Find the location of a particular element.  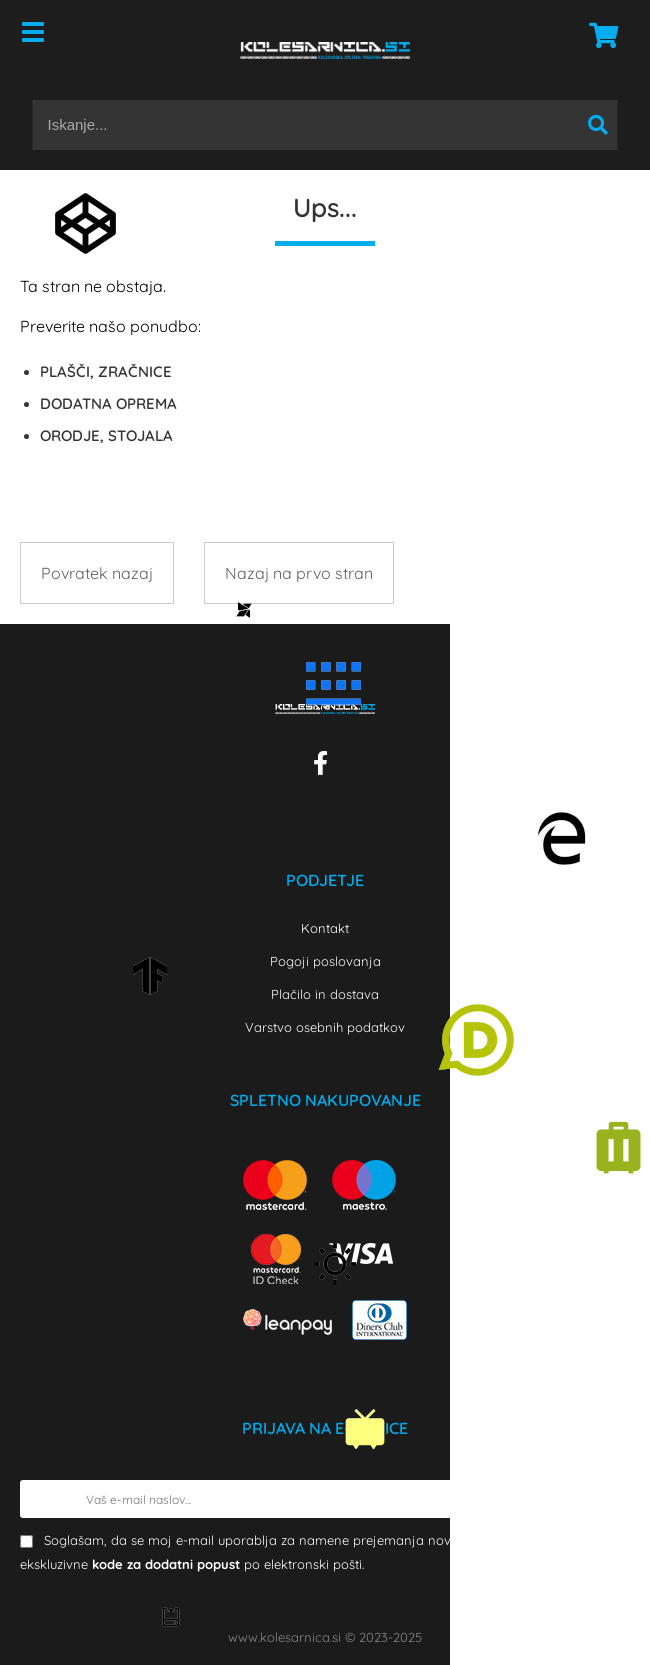

TensorFlow machine learning framework logo is located at coordinates (150, 976).